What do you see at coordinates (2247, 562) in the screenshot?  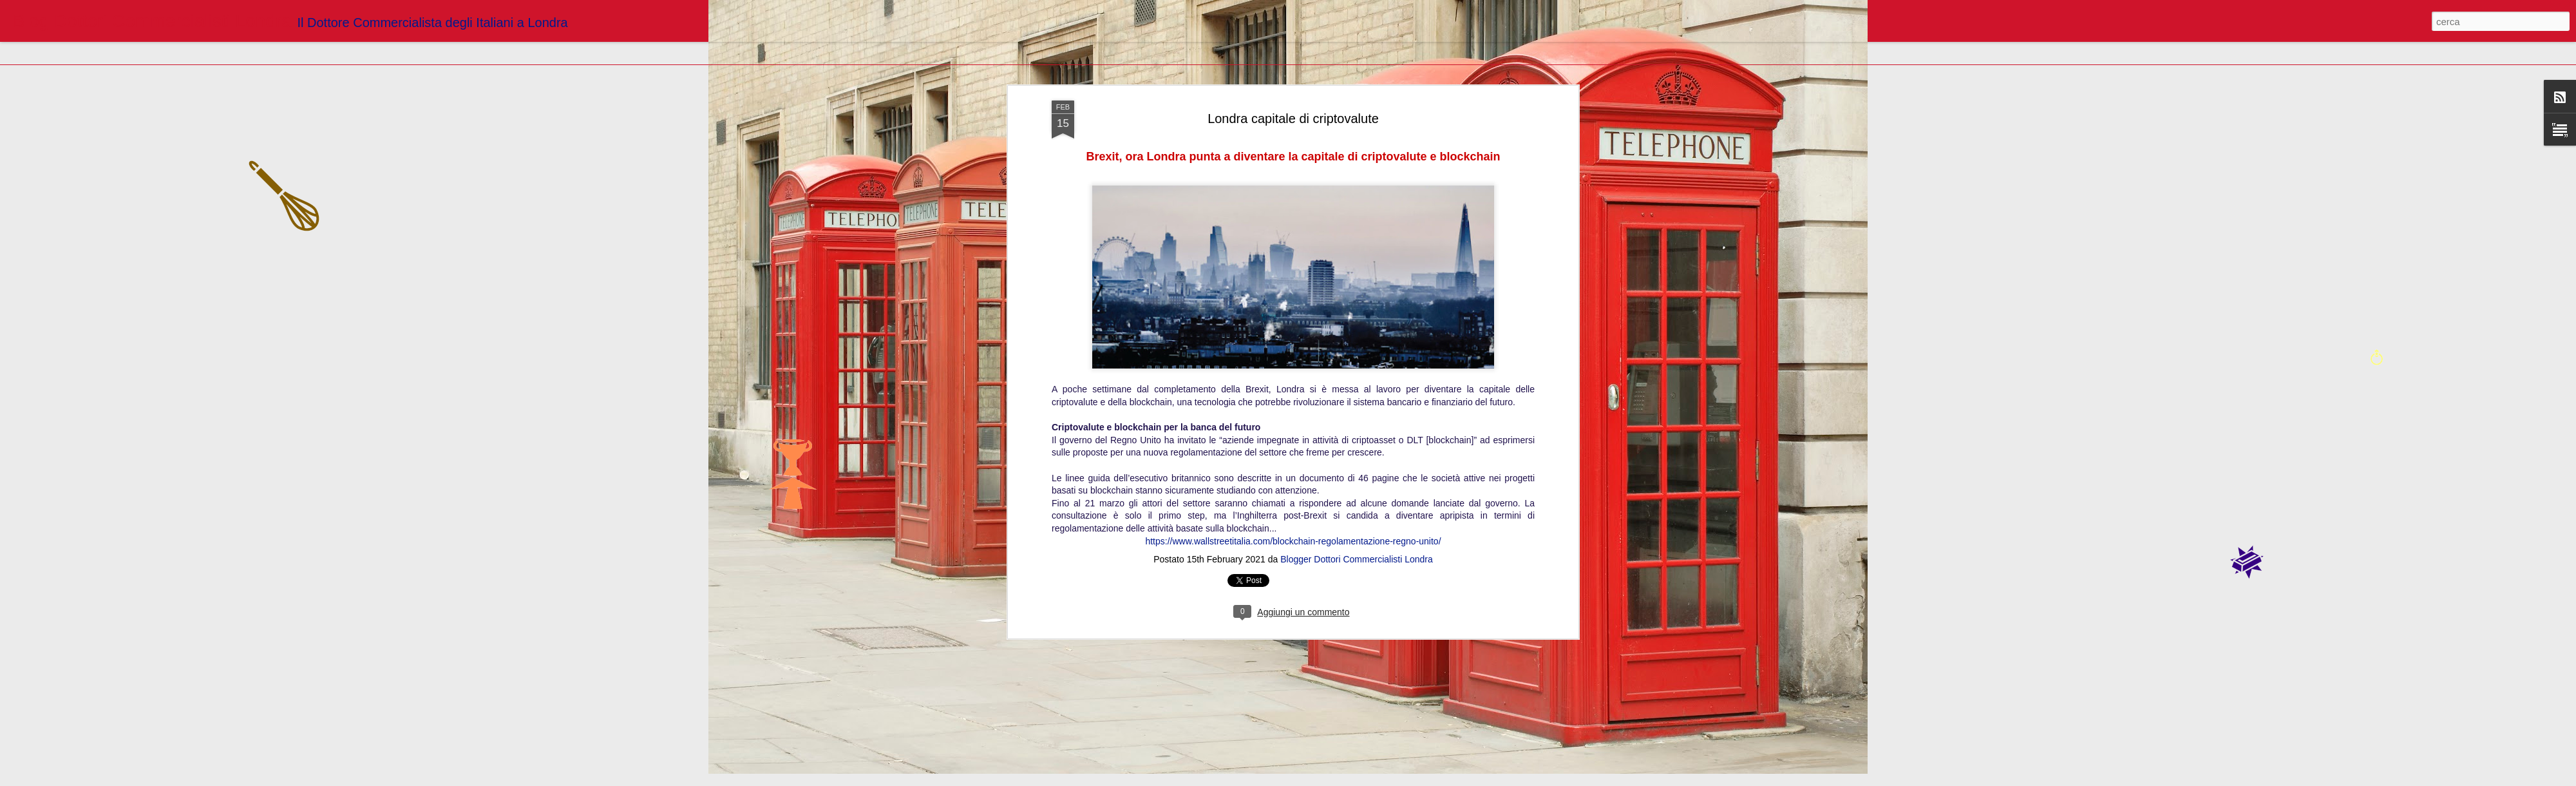 I see `view in-game currency or gold balance` at bounding box center [2247, 562].